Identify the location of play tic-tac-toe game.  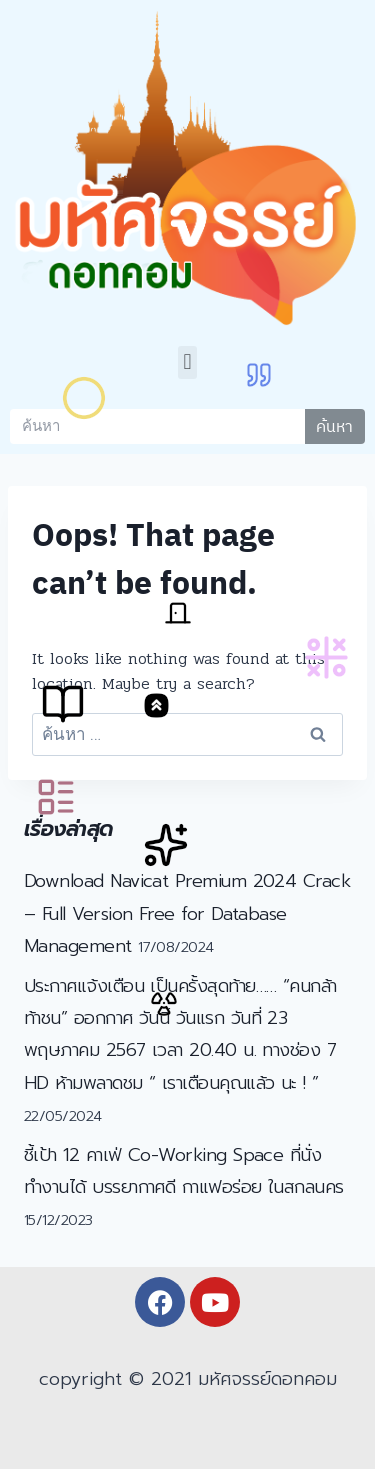
(326, 657).